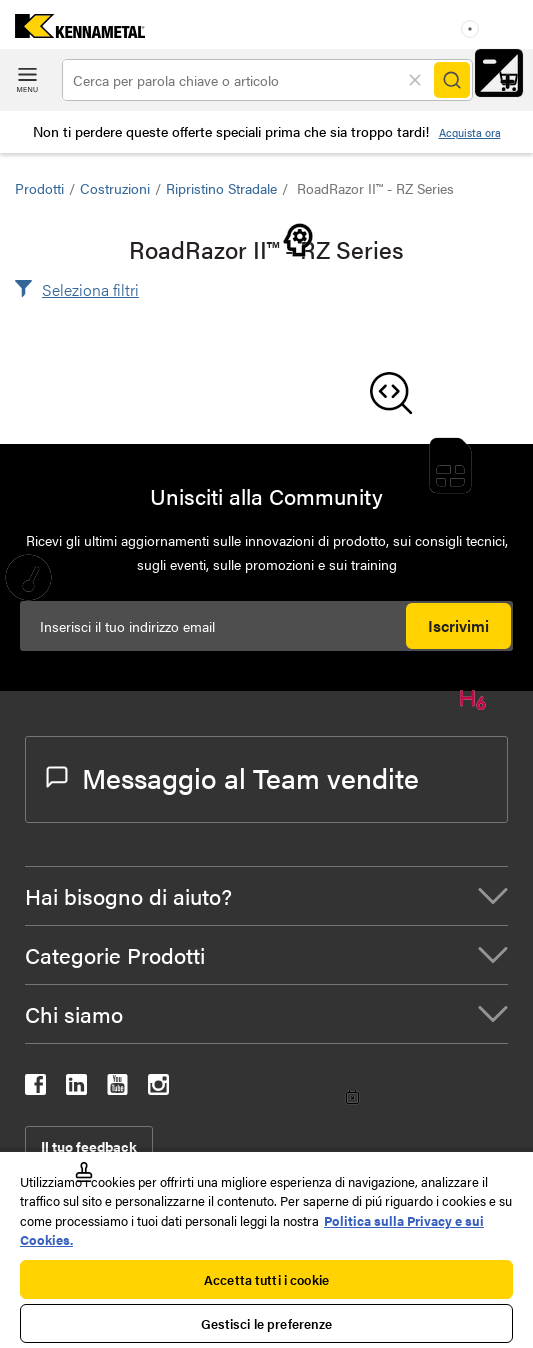 The width and height of the screenshot is (533, 1348). What do you see at coordinates (450, 465) in the screenshot?
I see `manage sim card settings` at bounding box center [450, 465].